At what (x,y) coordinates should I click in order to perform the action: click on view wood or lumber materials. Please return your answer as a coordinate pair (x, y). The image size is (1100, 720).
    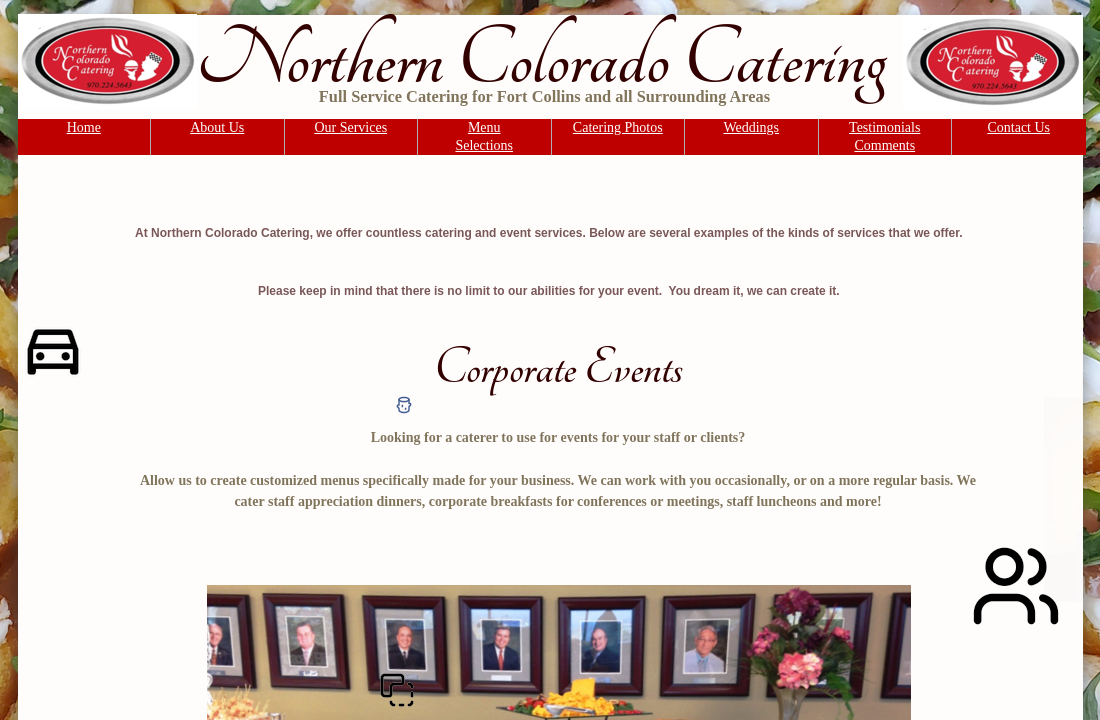
    Looking at the image, I should click on (404, 405).